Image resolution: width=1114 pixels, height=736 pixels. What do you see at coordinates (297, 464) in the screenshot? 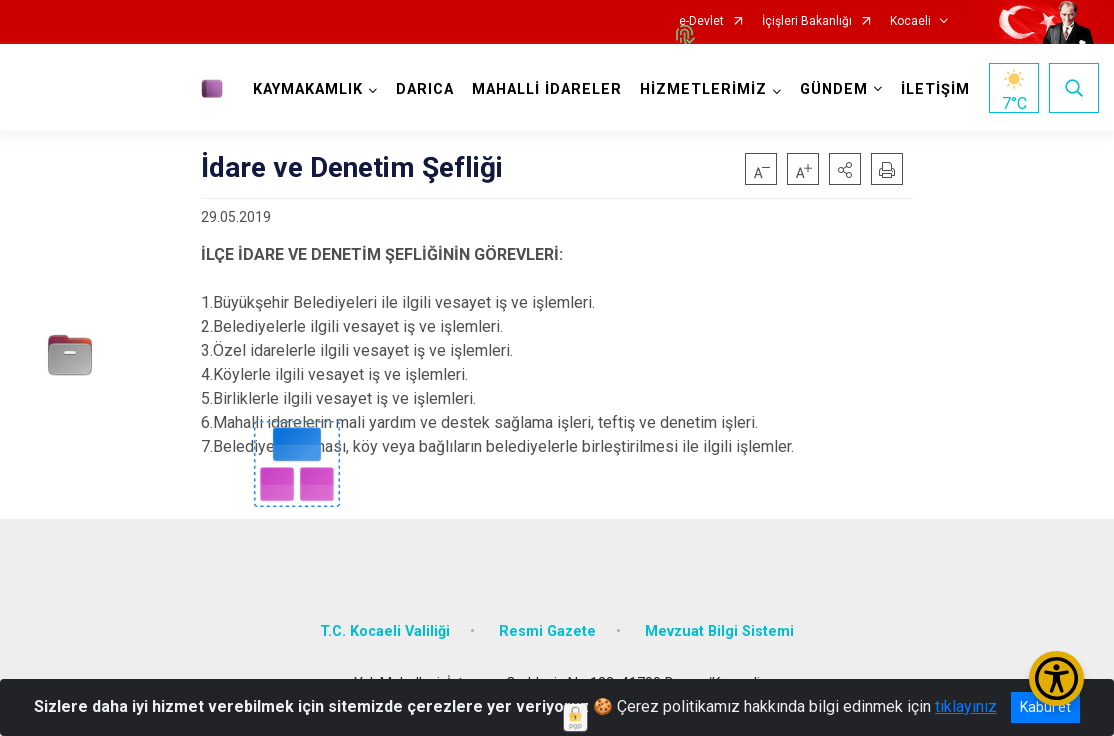
I see `select all items in the current view` at bounding box center [297, 464].